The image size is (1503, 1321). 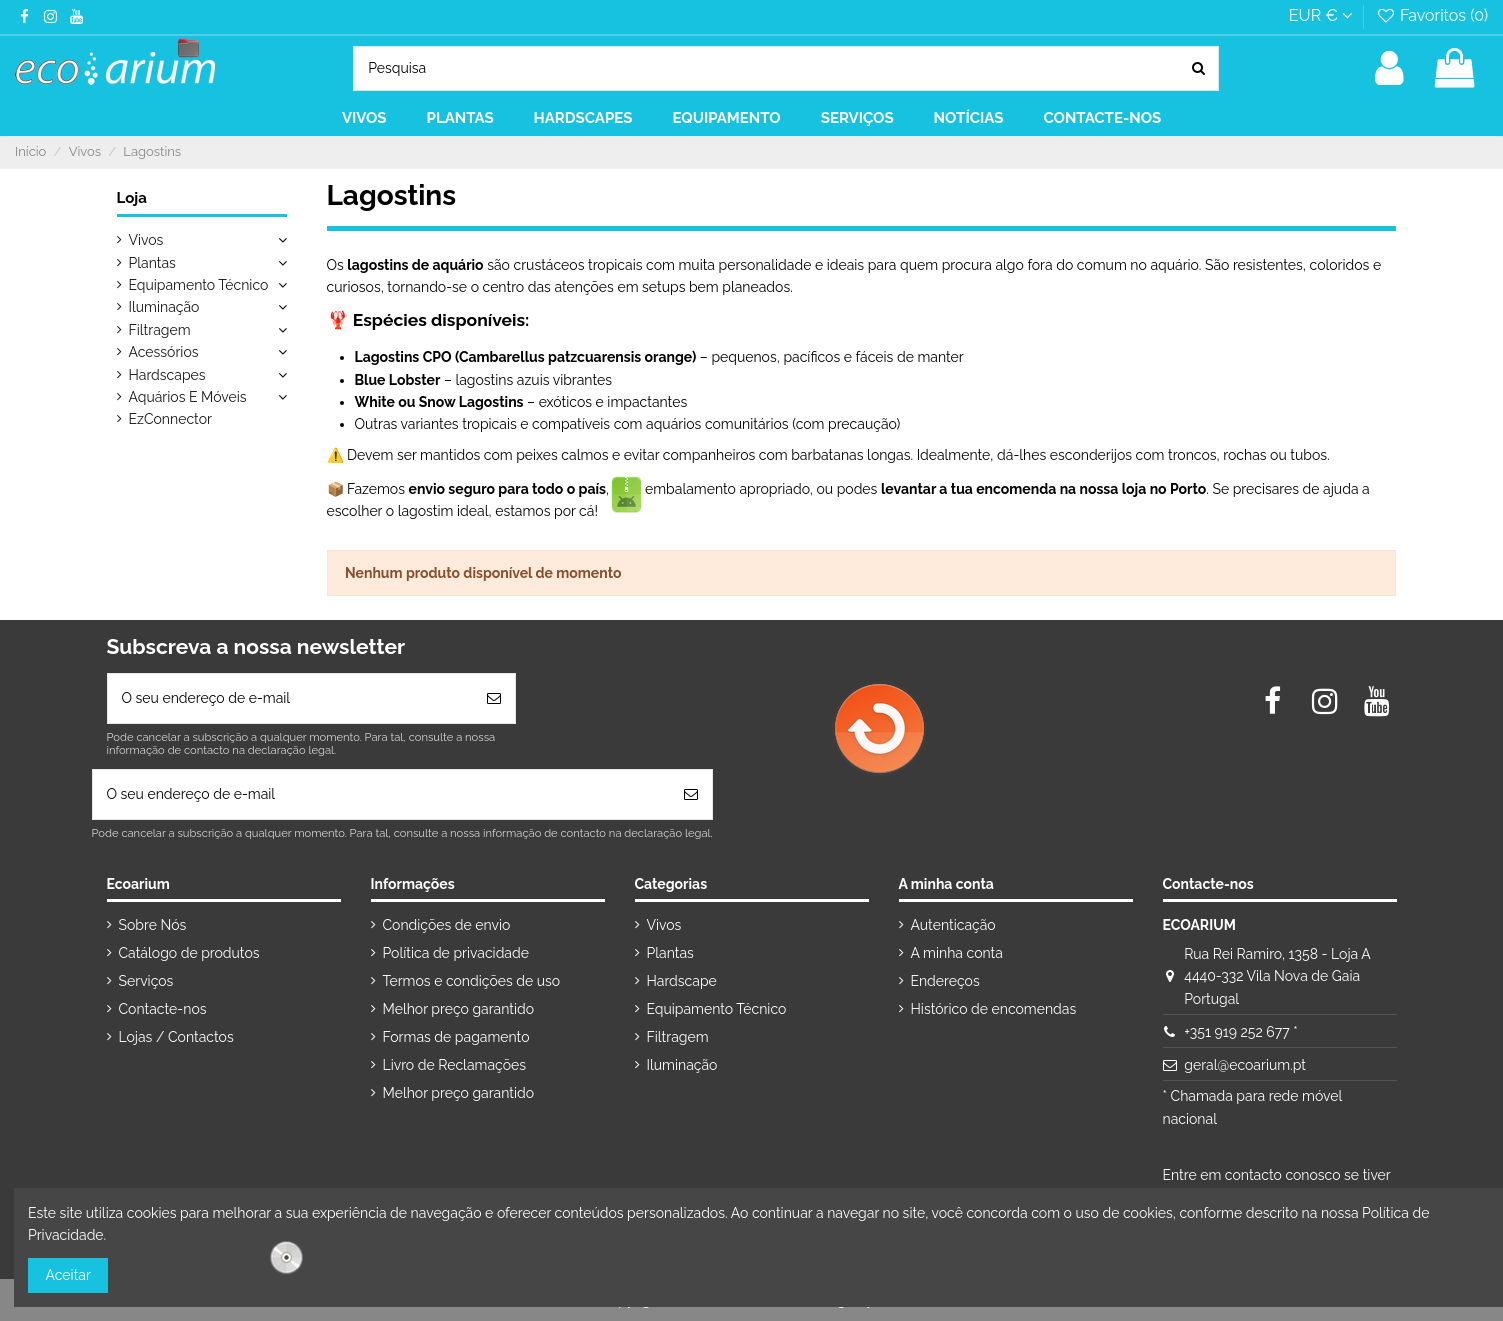 I want to click on open folder to view contents, so click(x=188, y=47).